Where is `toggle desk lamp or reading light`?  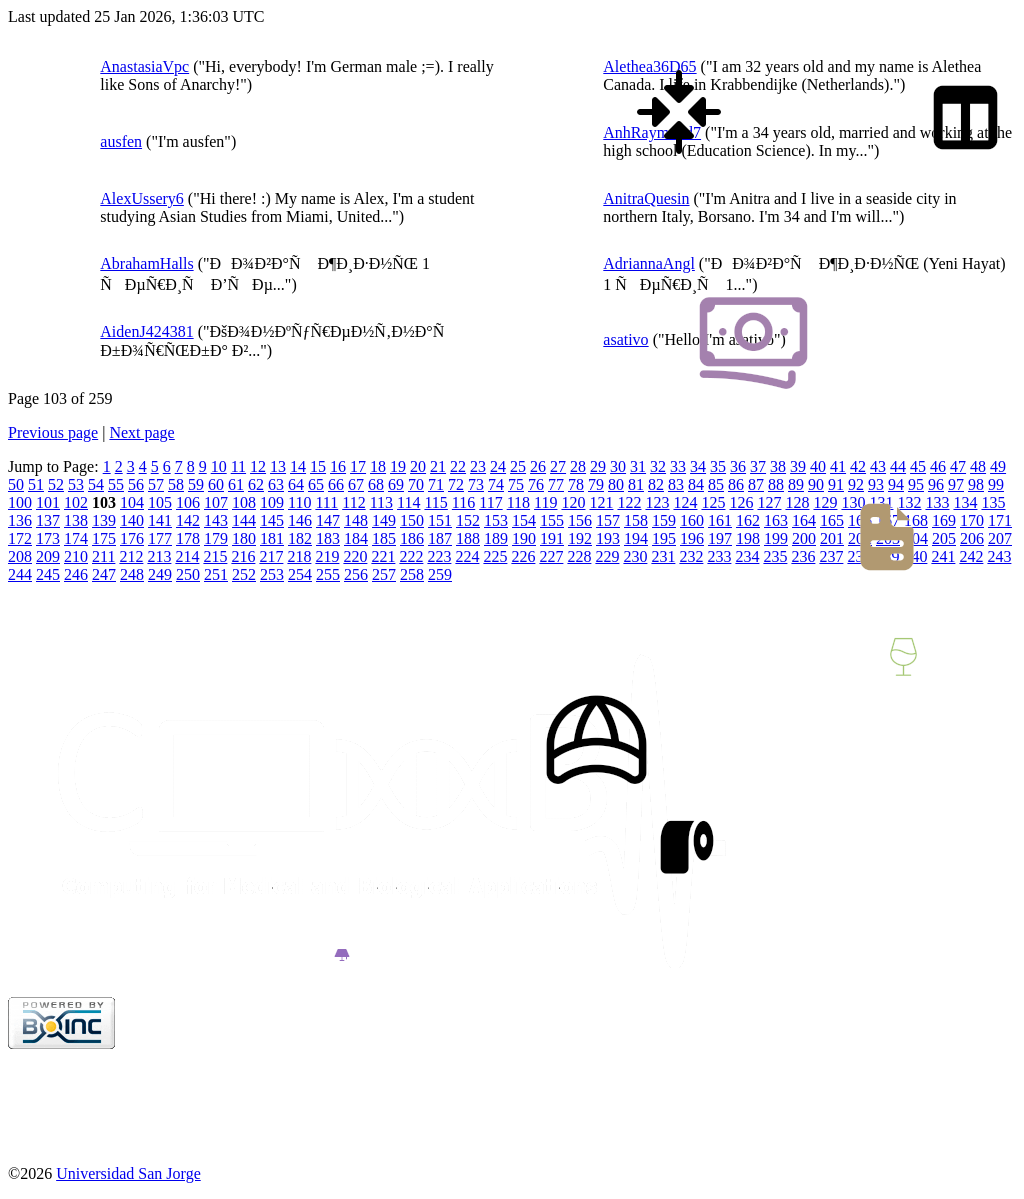 toggle desk lamp or reading light is located at coordinates (342, 955).